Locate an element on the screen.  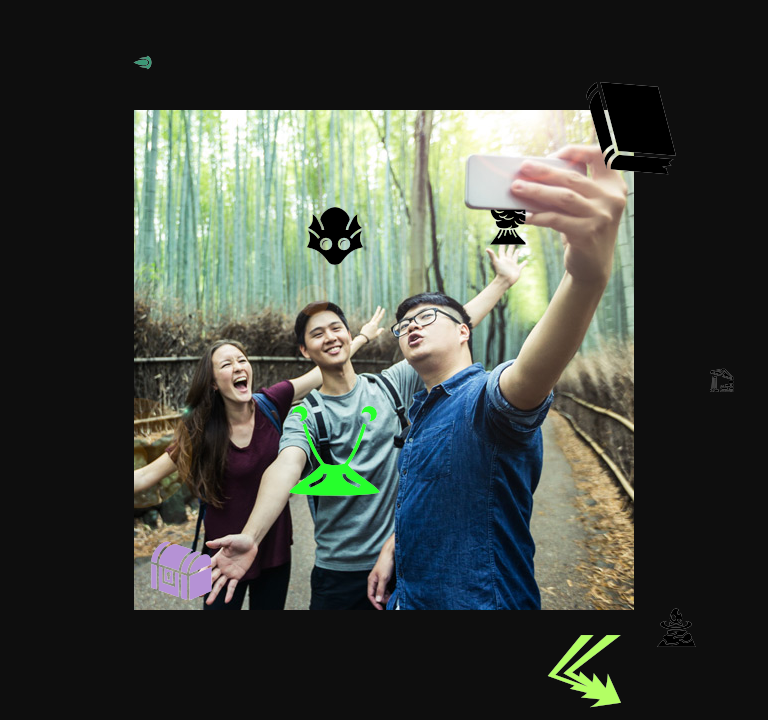
koholint egg icon from the legend of zelda: link's awakening is located at coordinates (676, 627).